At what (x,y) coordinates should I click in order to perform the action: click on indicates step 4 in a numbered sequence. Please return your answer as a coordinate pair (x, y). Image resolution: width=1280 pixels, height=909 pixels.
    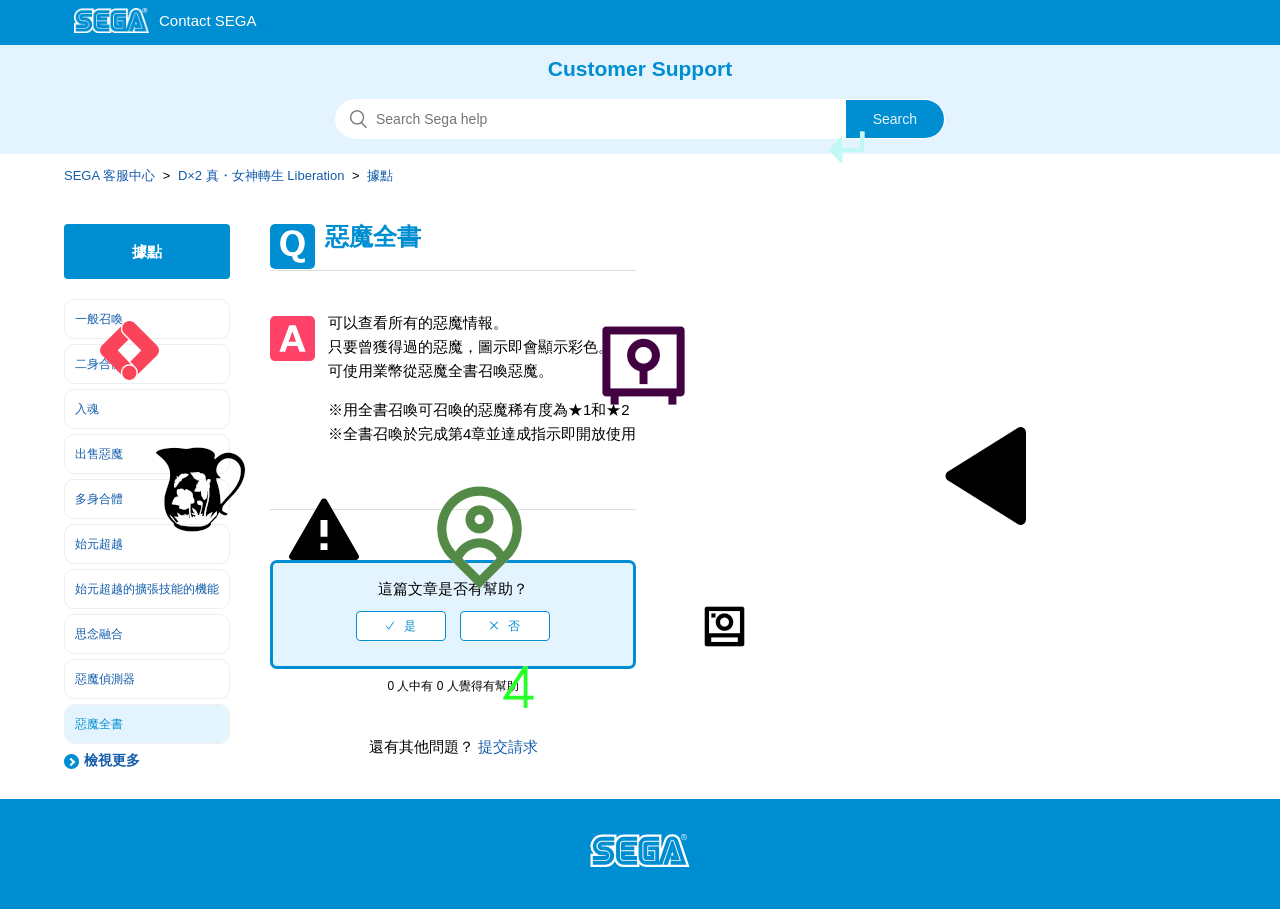
    Looking at the image, I should click on (519, 687).